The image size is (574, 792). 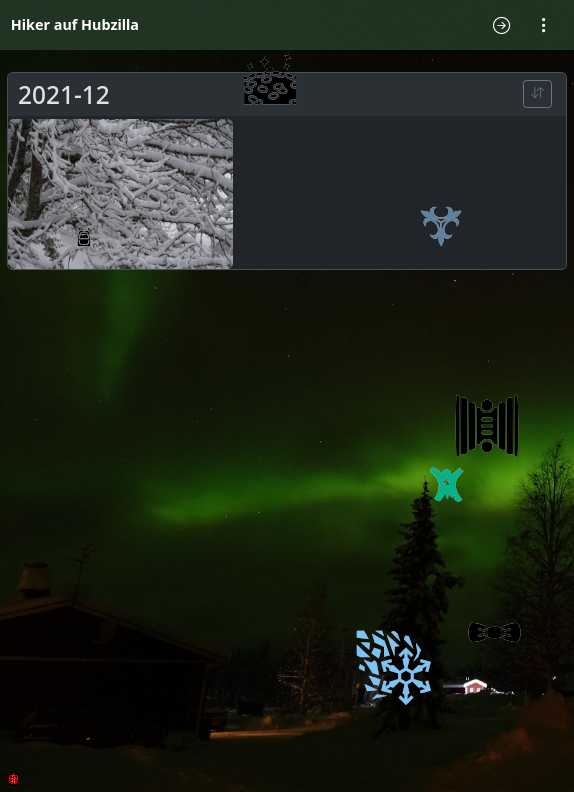 What do you see at coordinates (446, 484) in the screenshot?
I see `select animal hide material or resource` at bounding box center [446, 484].